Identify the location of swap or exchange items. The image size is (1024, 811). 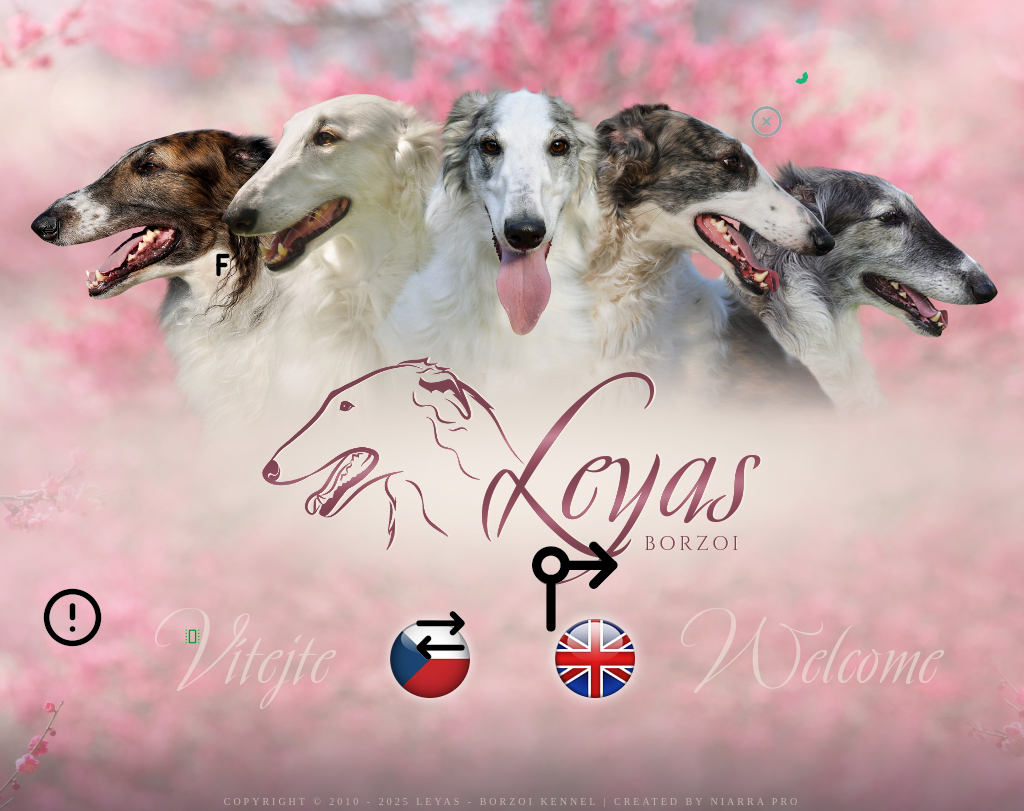
(440, 635).